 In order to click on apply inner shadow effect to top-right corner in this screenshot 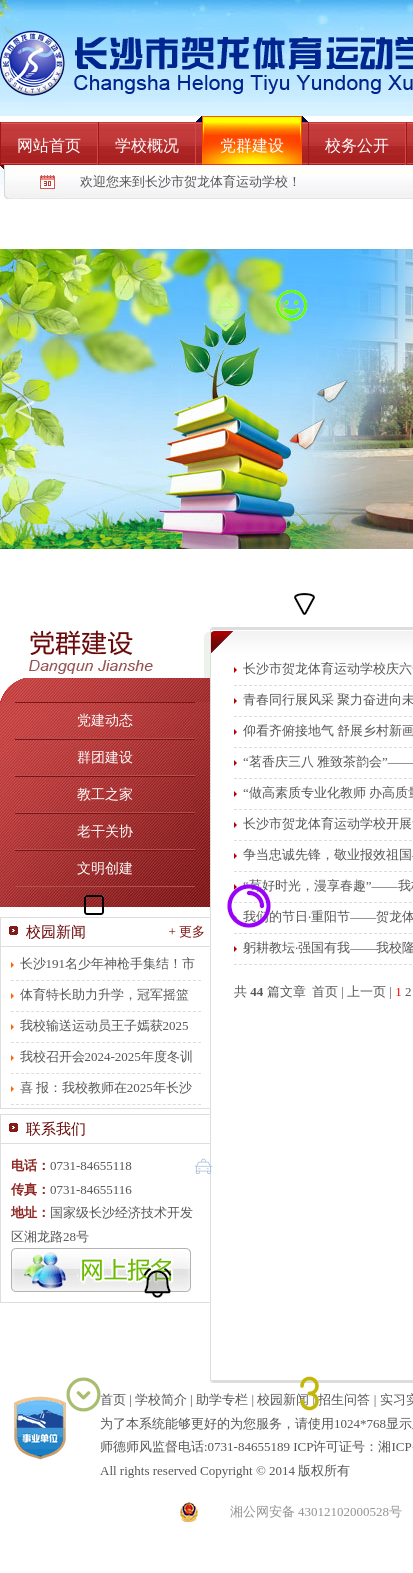, I will do `click(249, 906)`.